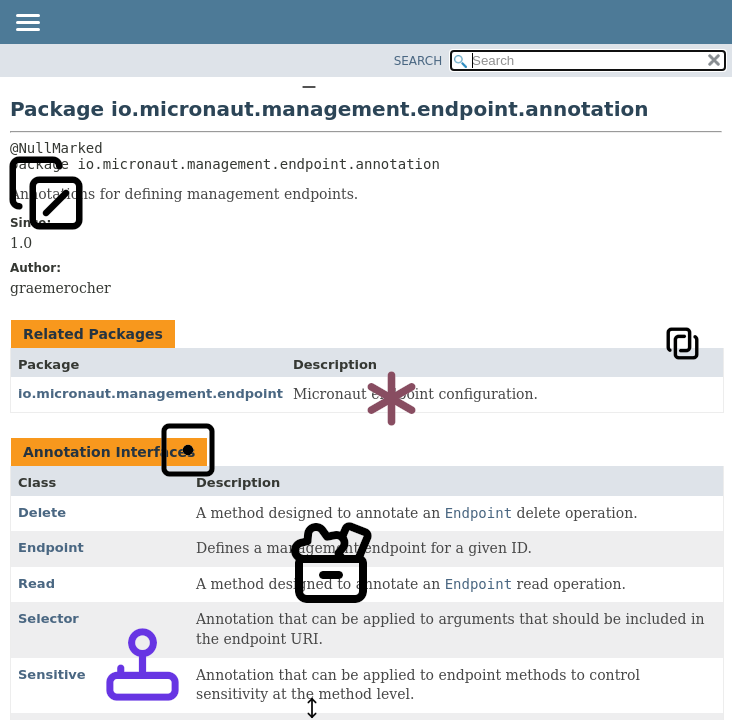 The width and height of the screenshot is (732, 720). I want to click on indicates a selected or active state, so click(188, 450).